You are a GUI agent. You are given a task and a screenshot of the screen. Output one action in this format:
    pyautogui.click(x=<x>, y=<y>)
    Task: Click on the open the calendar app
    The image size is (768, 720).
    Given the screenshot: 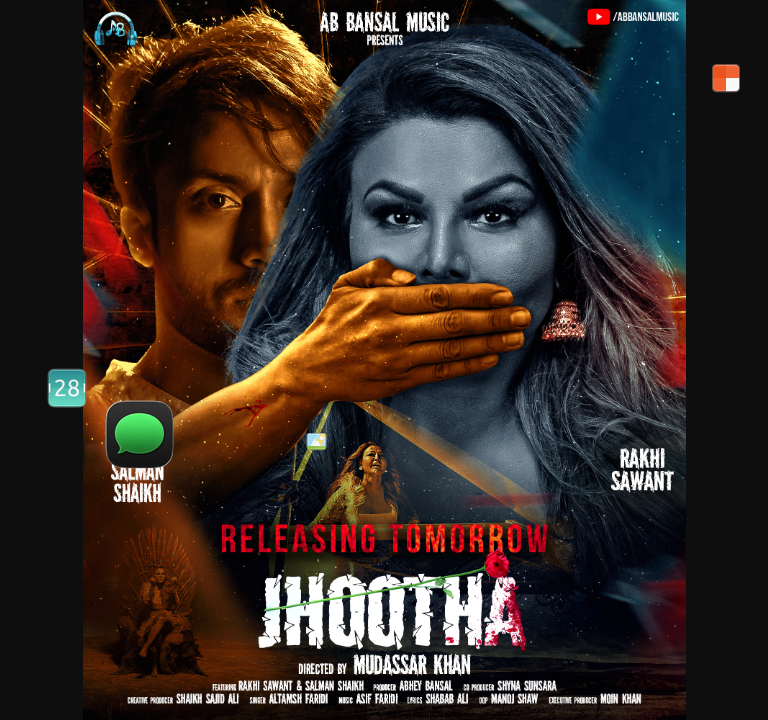 What is the action you would take?
    pyautogui.click(x=67, y=388)
    